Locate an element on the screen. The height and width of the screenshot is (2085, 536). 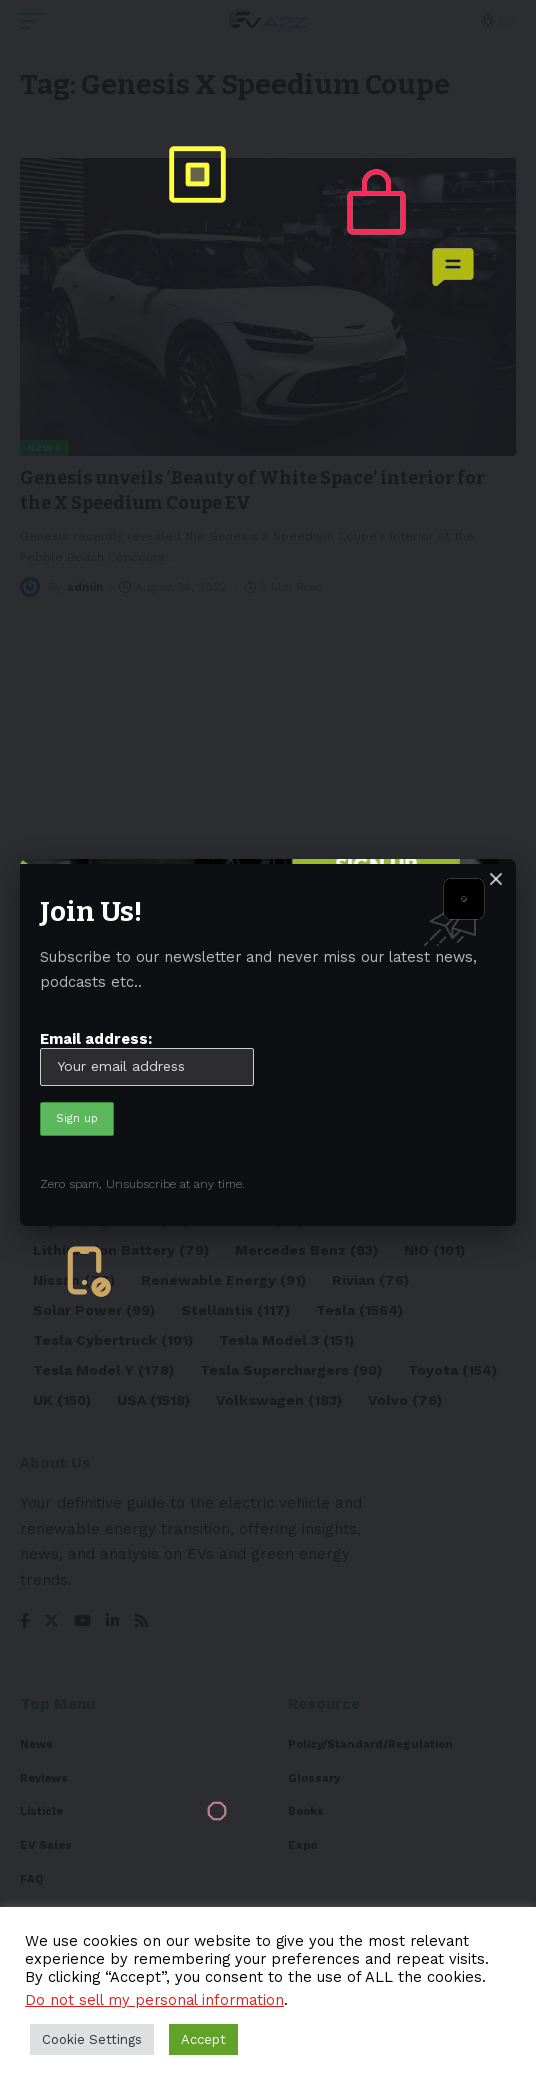
cancel mobile device connection is located at coordinates (84, 1270).